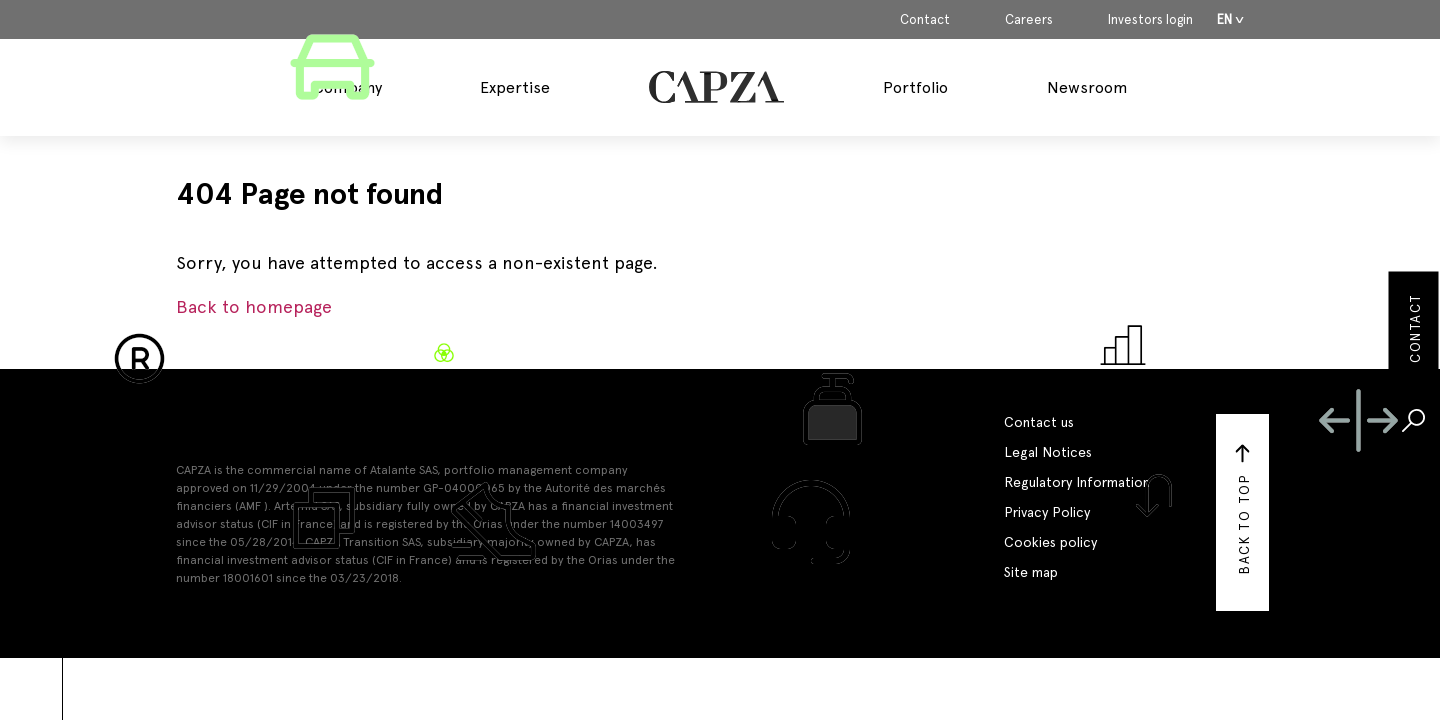 Image resolution: width=1440 pixels, height=720 pixels. Describe the element at coordinates (1155, 495) in the screenshot. I see `undo or reverse last action` at that location.